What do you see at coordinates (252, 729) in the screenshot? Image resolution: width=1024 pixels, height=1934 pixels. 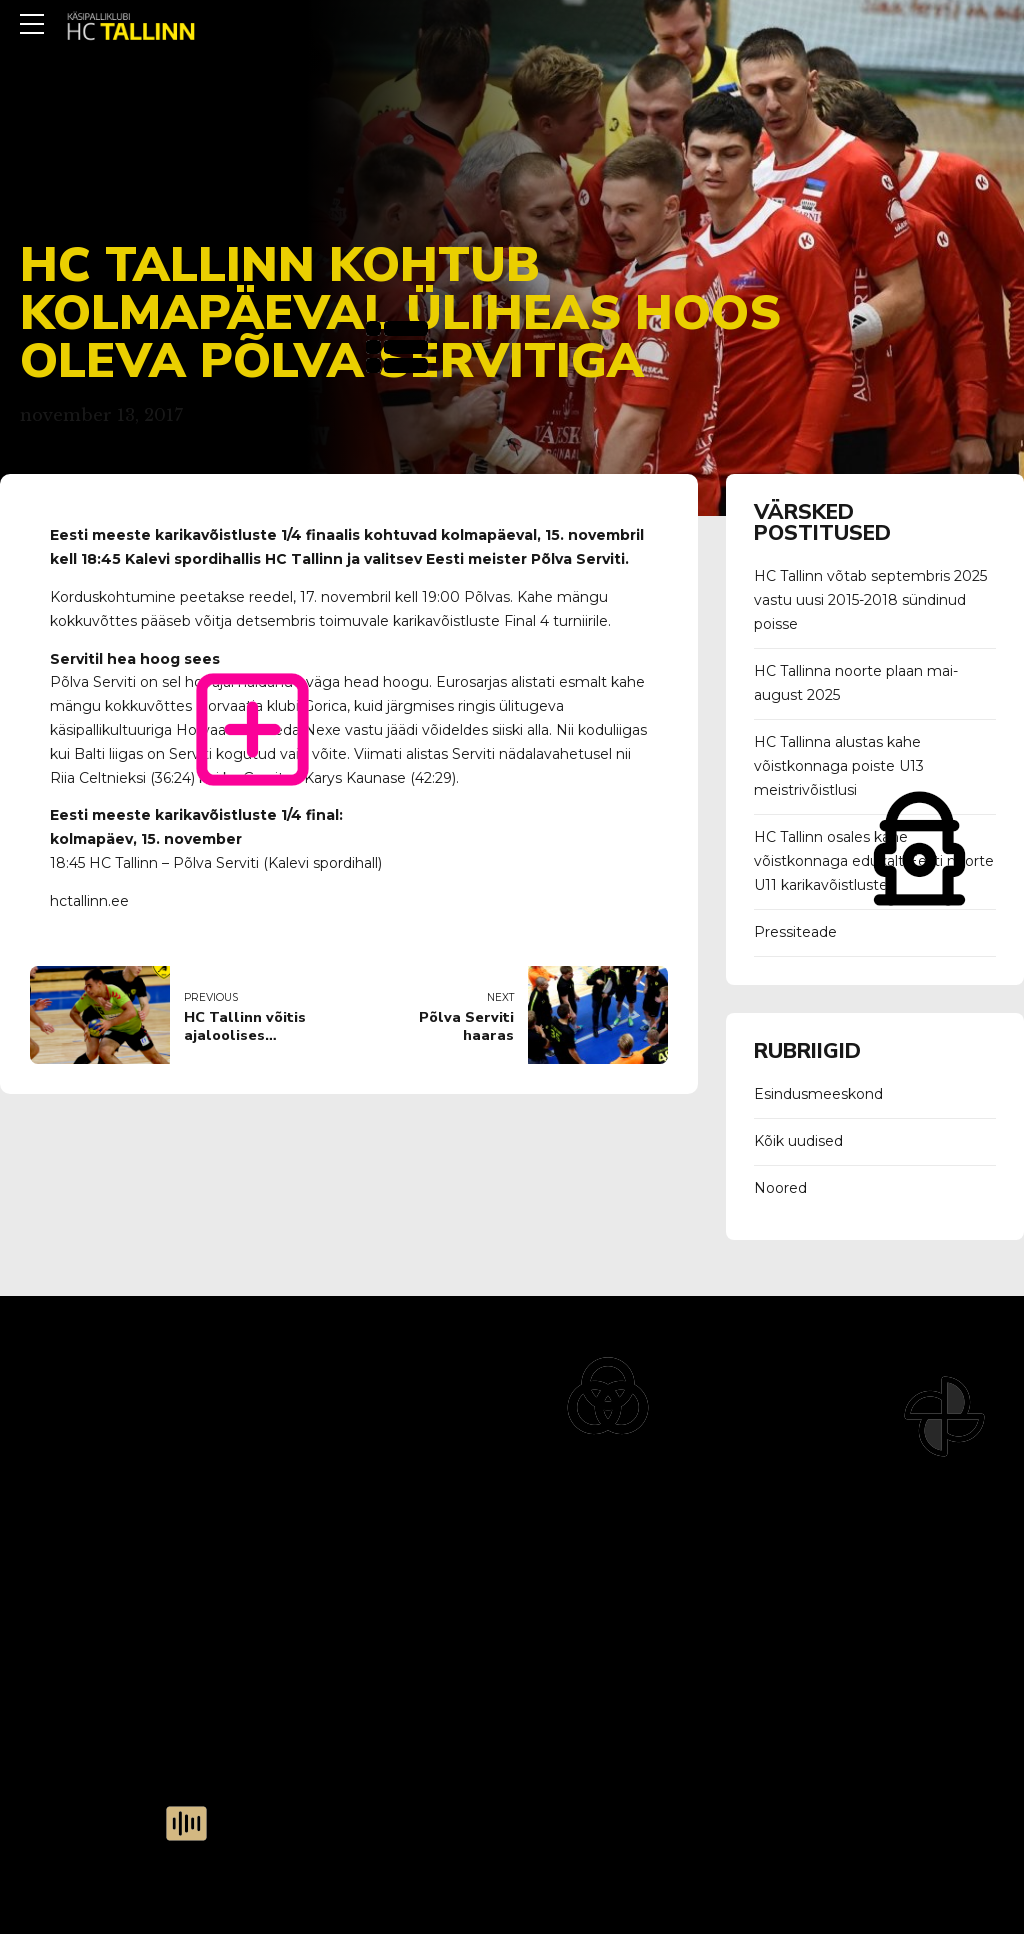 I see `add a new item or entry` at bounding box center [252, 729].